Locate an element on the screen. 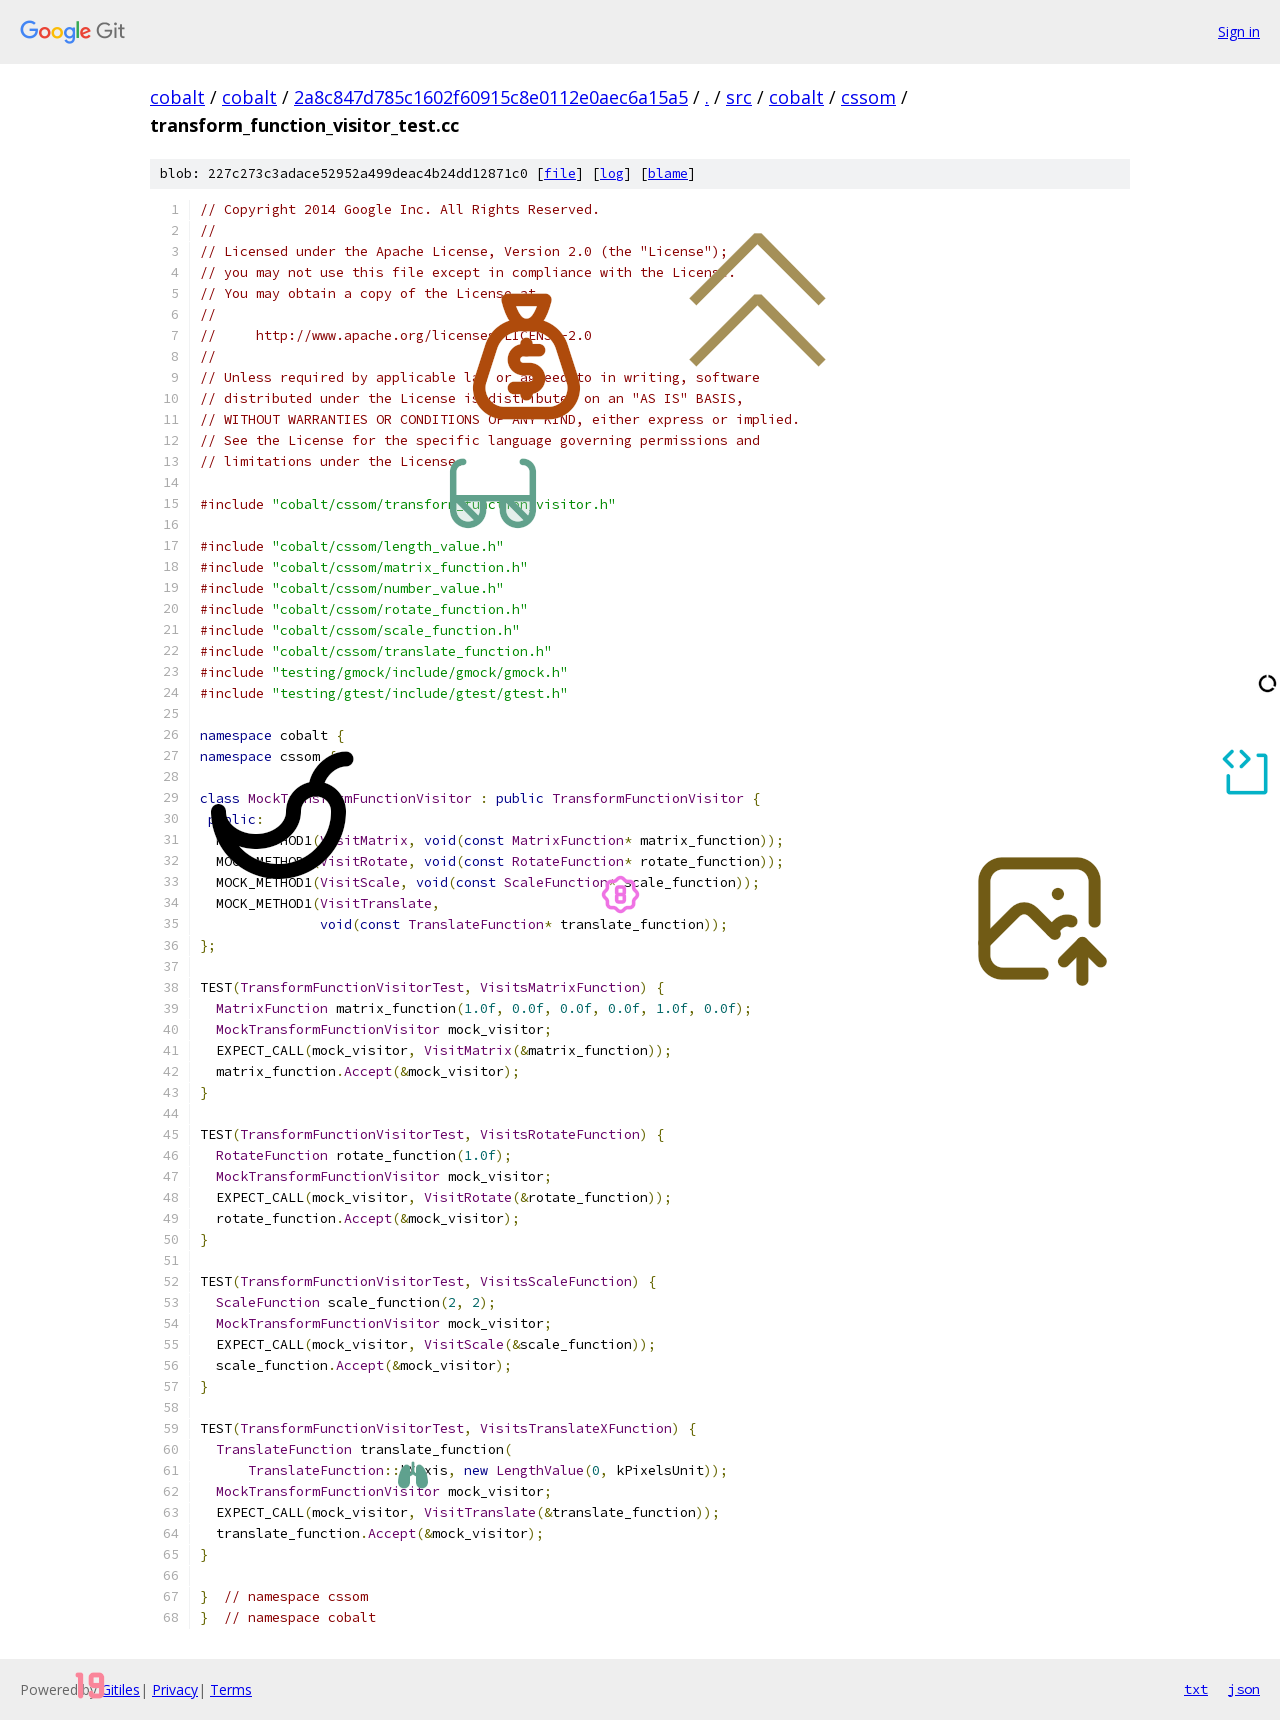 The height and width of the screenshot is (1720, 1280). access respiratory health information is located at coordinates (413, 1475).